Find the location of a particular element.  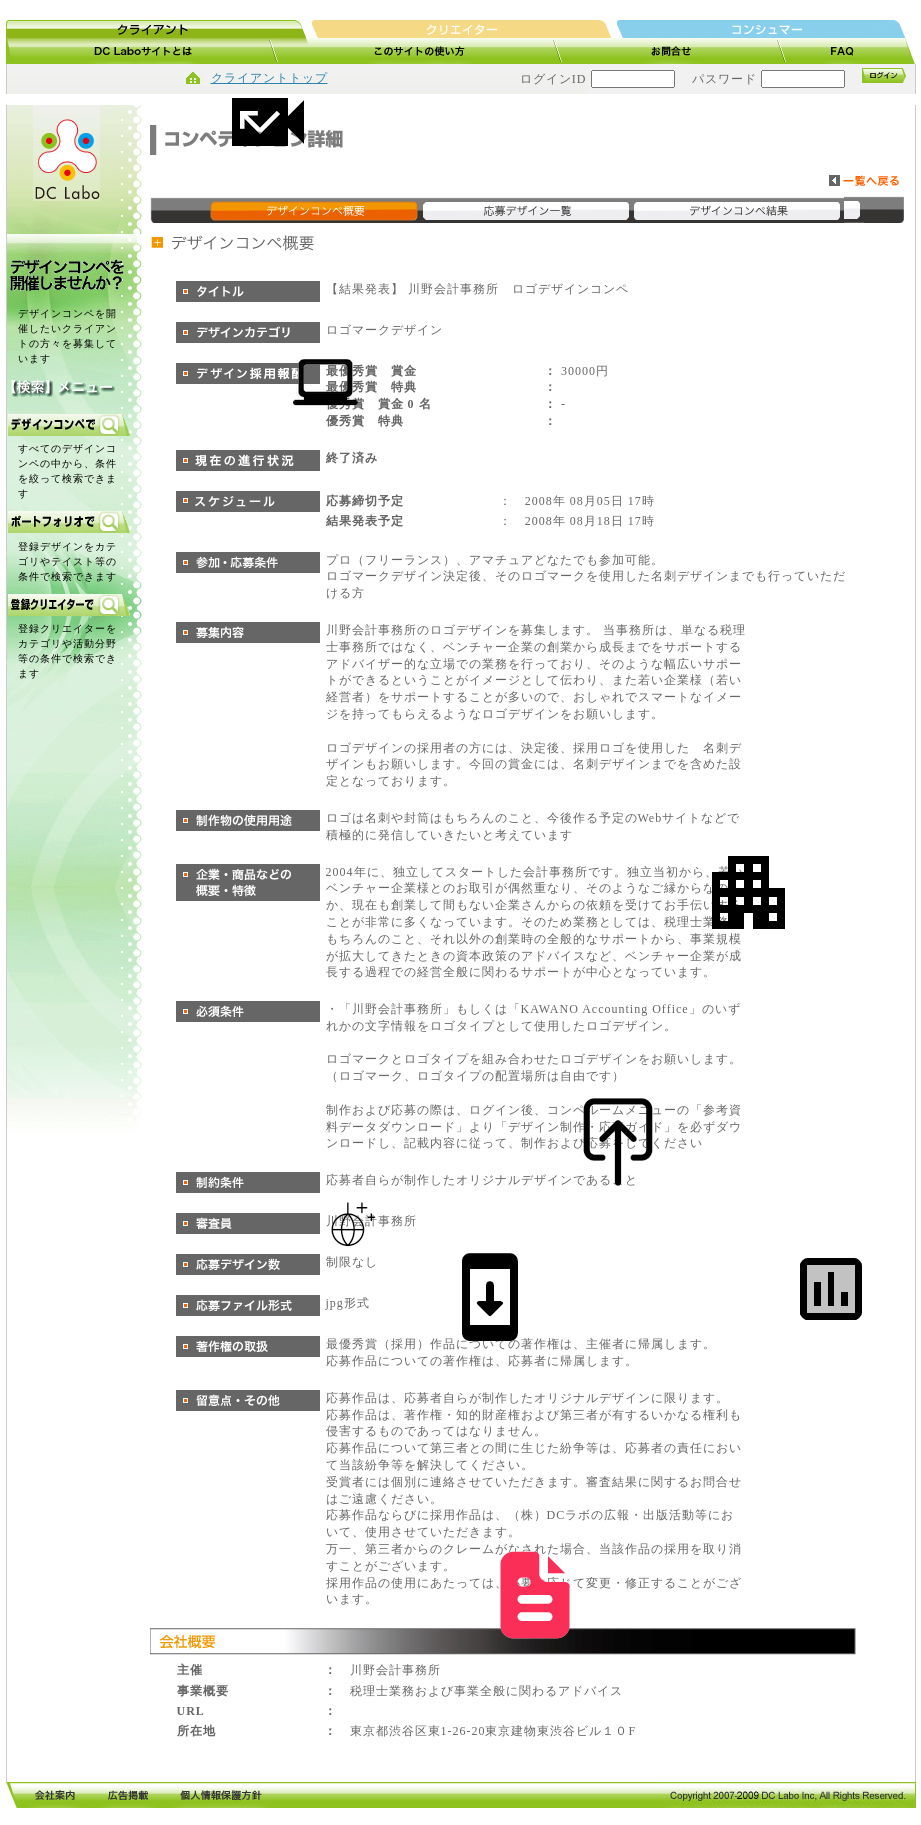

indicates a missed video call is located at coordinates (268, 122).